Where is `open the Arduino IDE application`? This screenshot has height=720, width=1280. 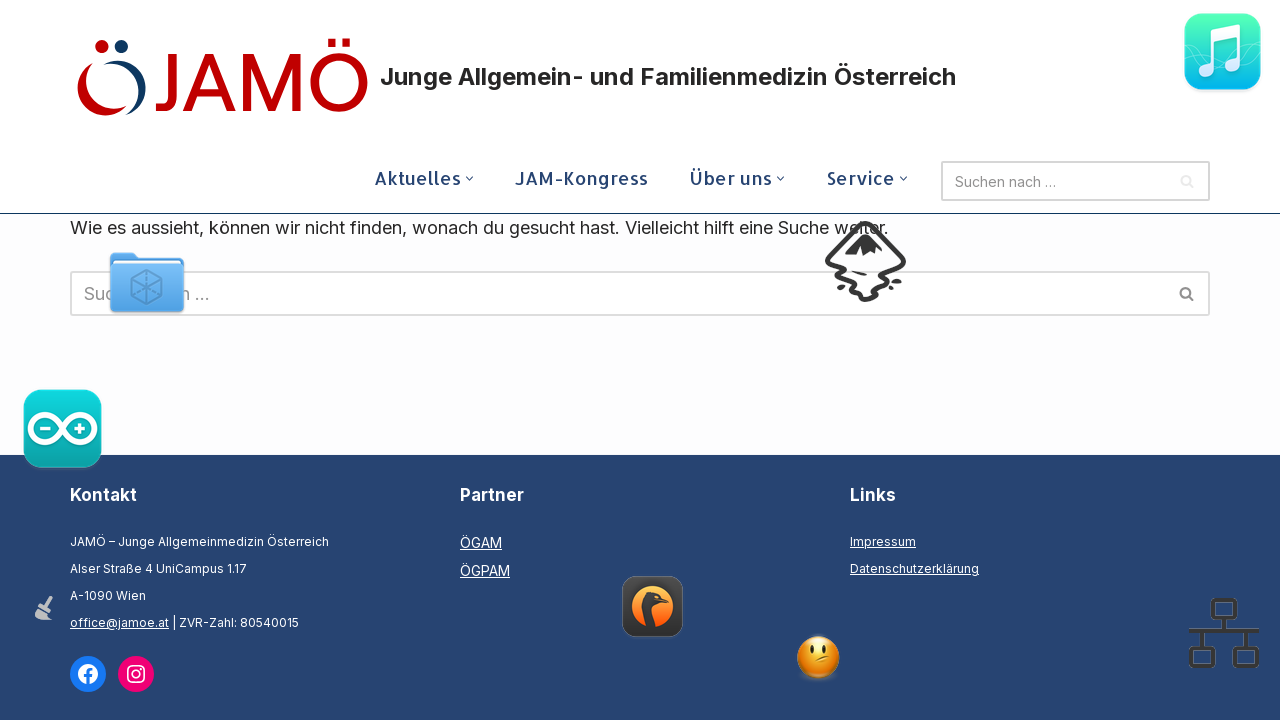
open the Arduino IDE application is located at coordinates (62, 428).